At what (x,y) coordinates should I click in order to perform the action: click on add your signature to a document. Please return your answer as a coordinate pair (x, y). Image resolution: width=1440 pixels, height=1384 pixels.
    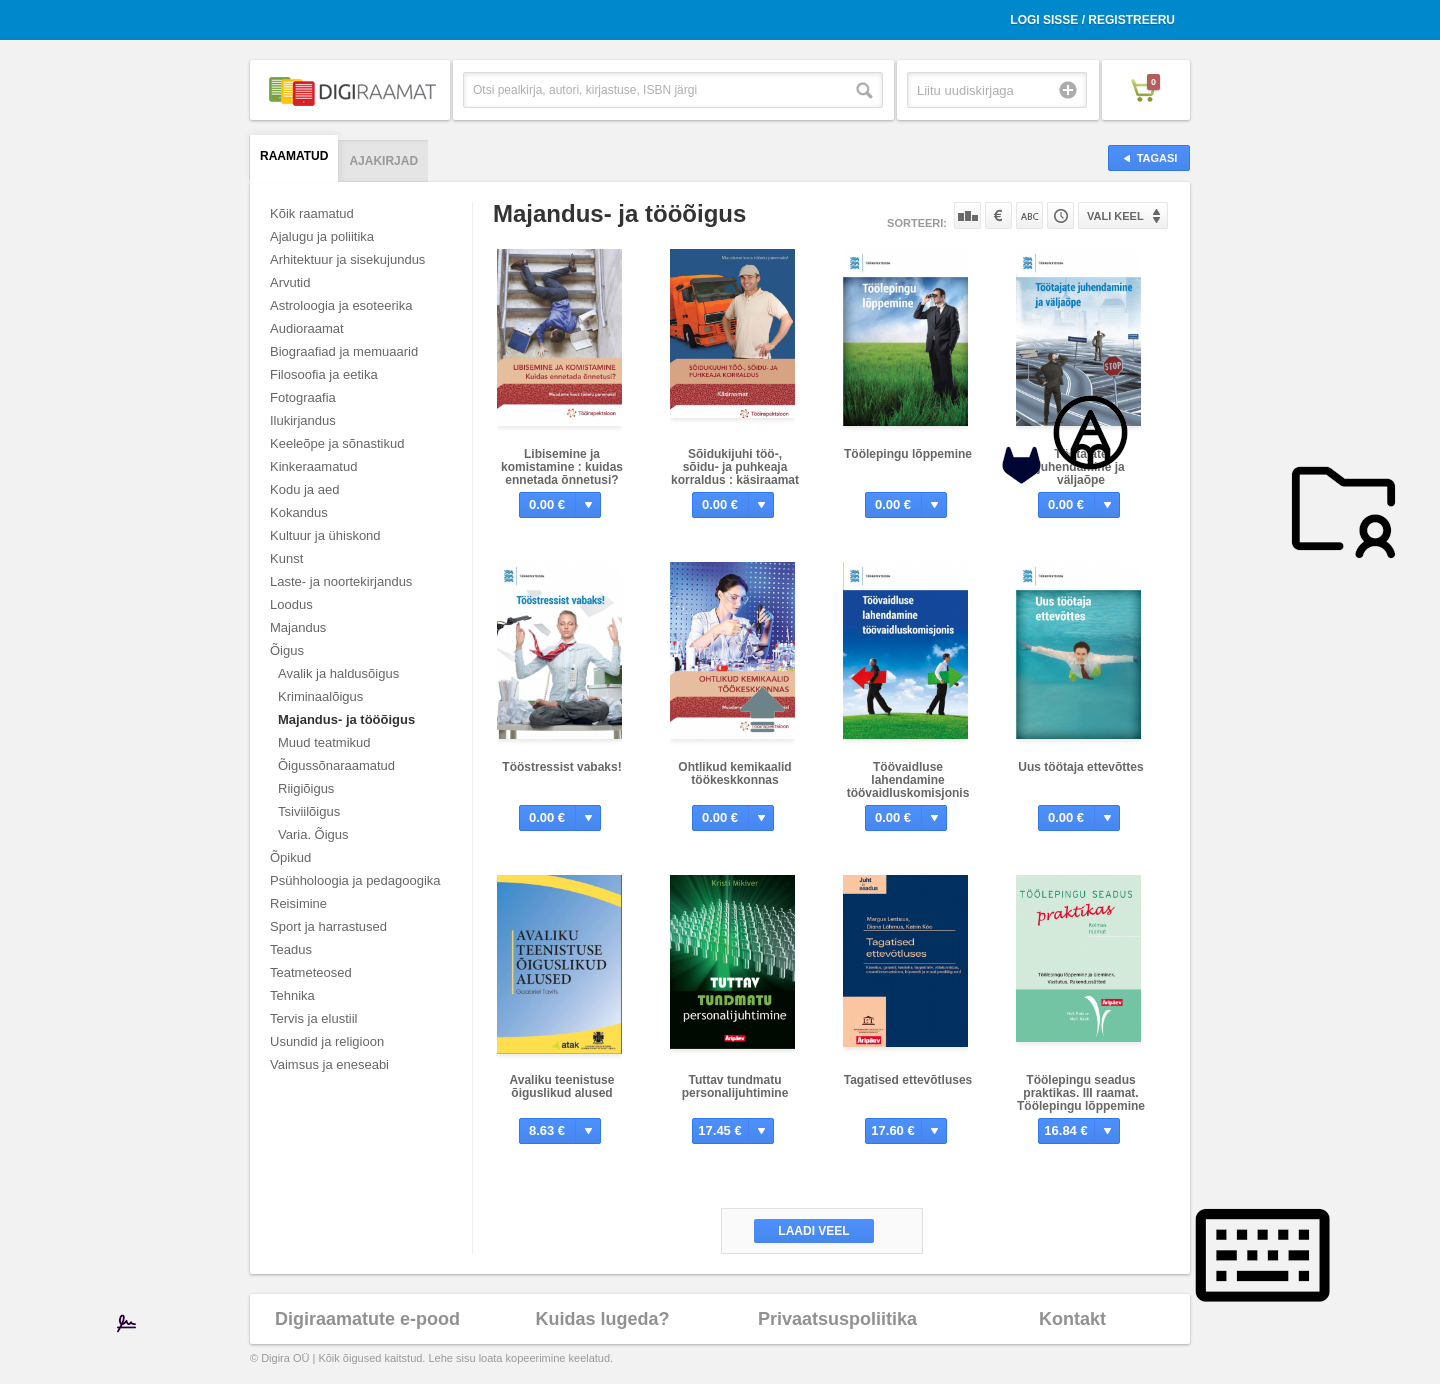
    Looking at the image, I should click on (126, 1323).